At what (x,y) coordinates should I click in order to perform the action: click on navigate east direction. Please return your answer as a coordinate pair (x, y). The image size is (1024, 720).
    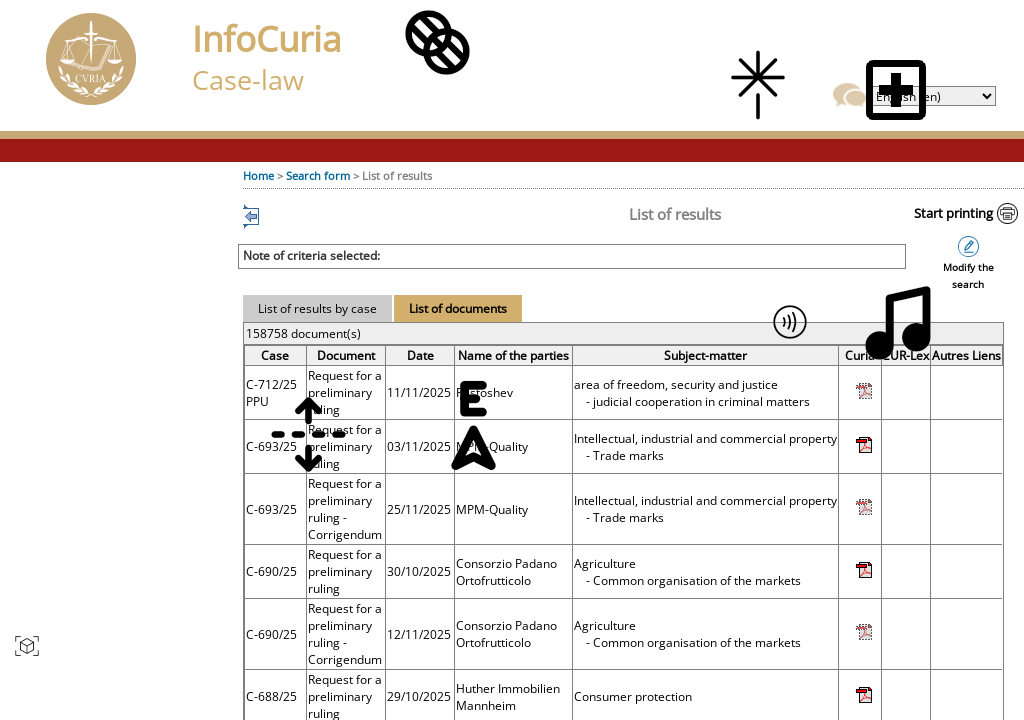
    Looking at the image, I should click on (473, 425).